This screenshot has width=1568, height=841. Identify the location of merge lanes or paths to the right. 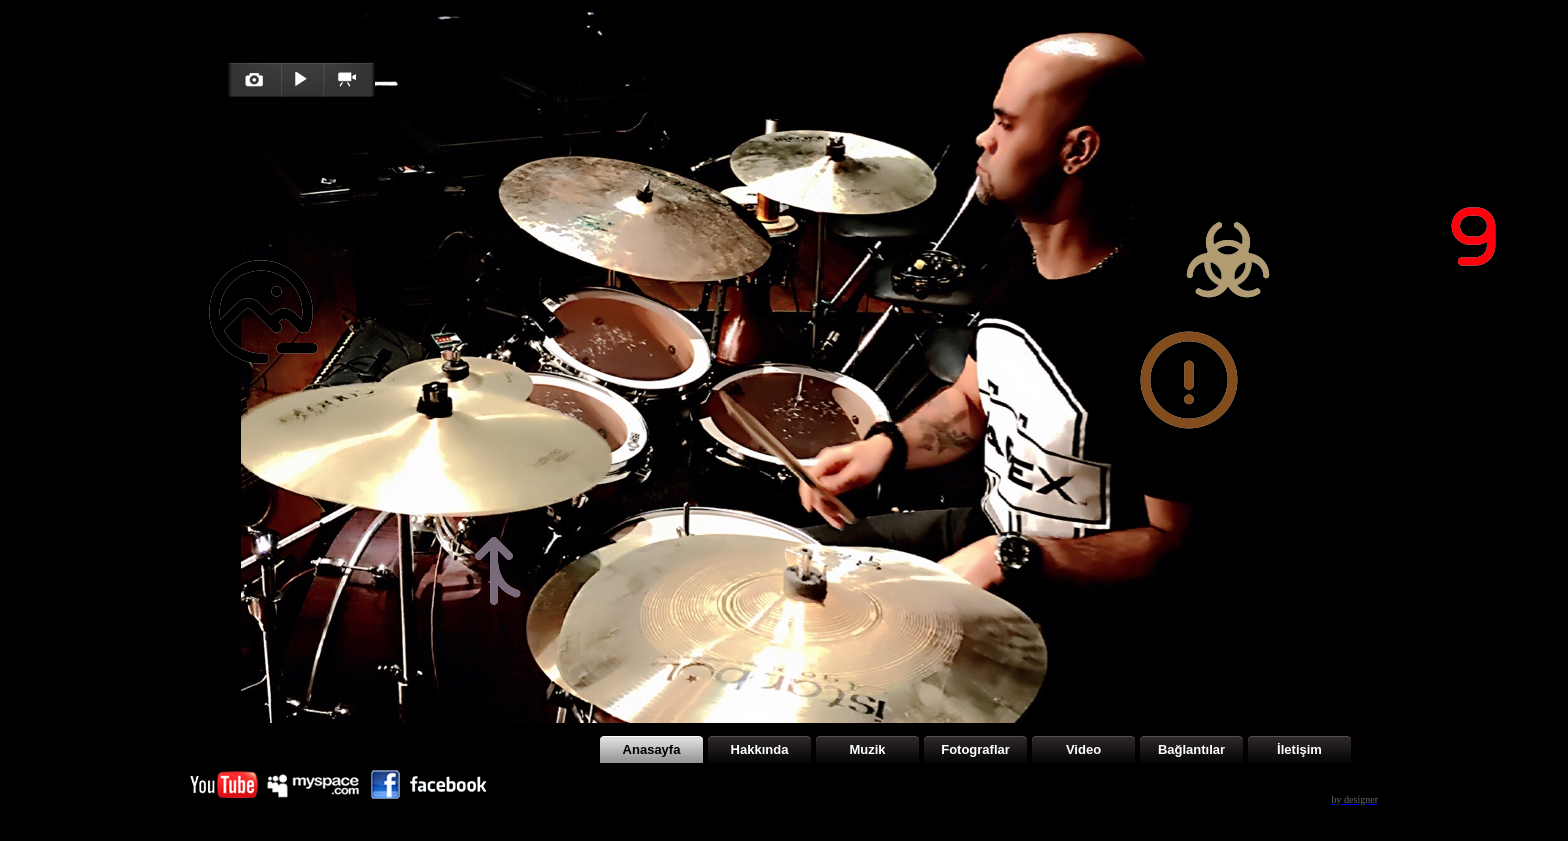
(494, 571).